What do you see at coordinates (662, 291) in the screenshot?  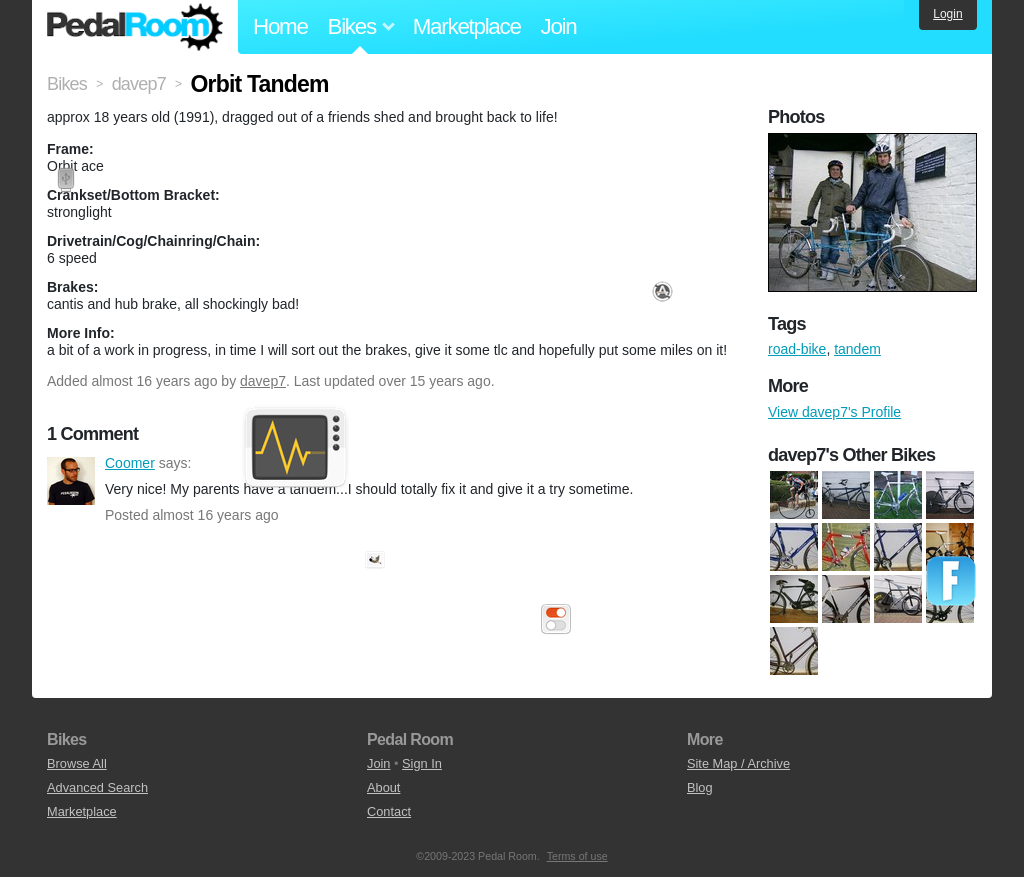 I see `check for available software updates` at bounding box center [662, 291].